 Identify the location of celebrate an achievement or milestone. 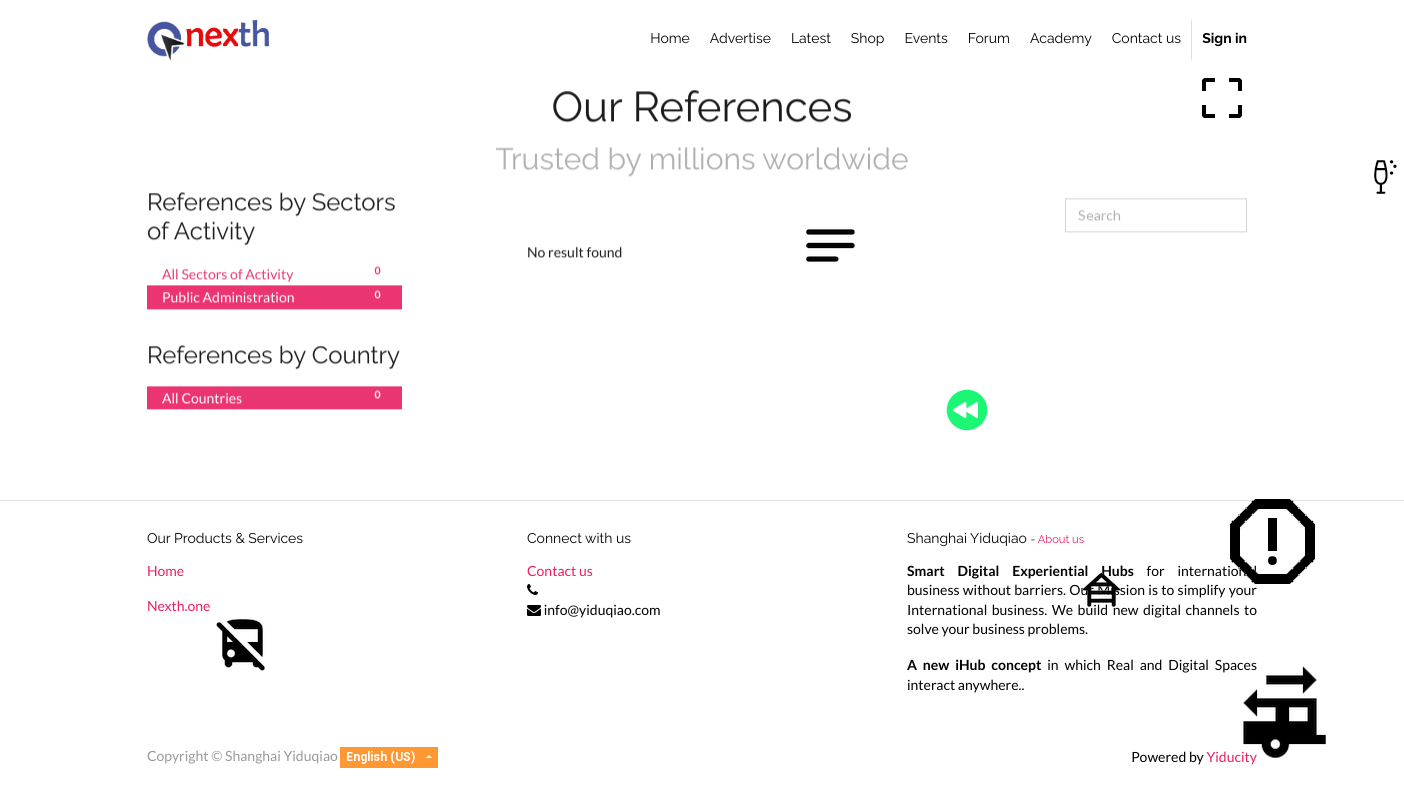
(1382, 177).